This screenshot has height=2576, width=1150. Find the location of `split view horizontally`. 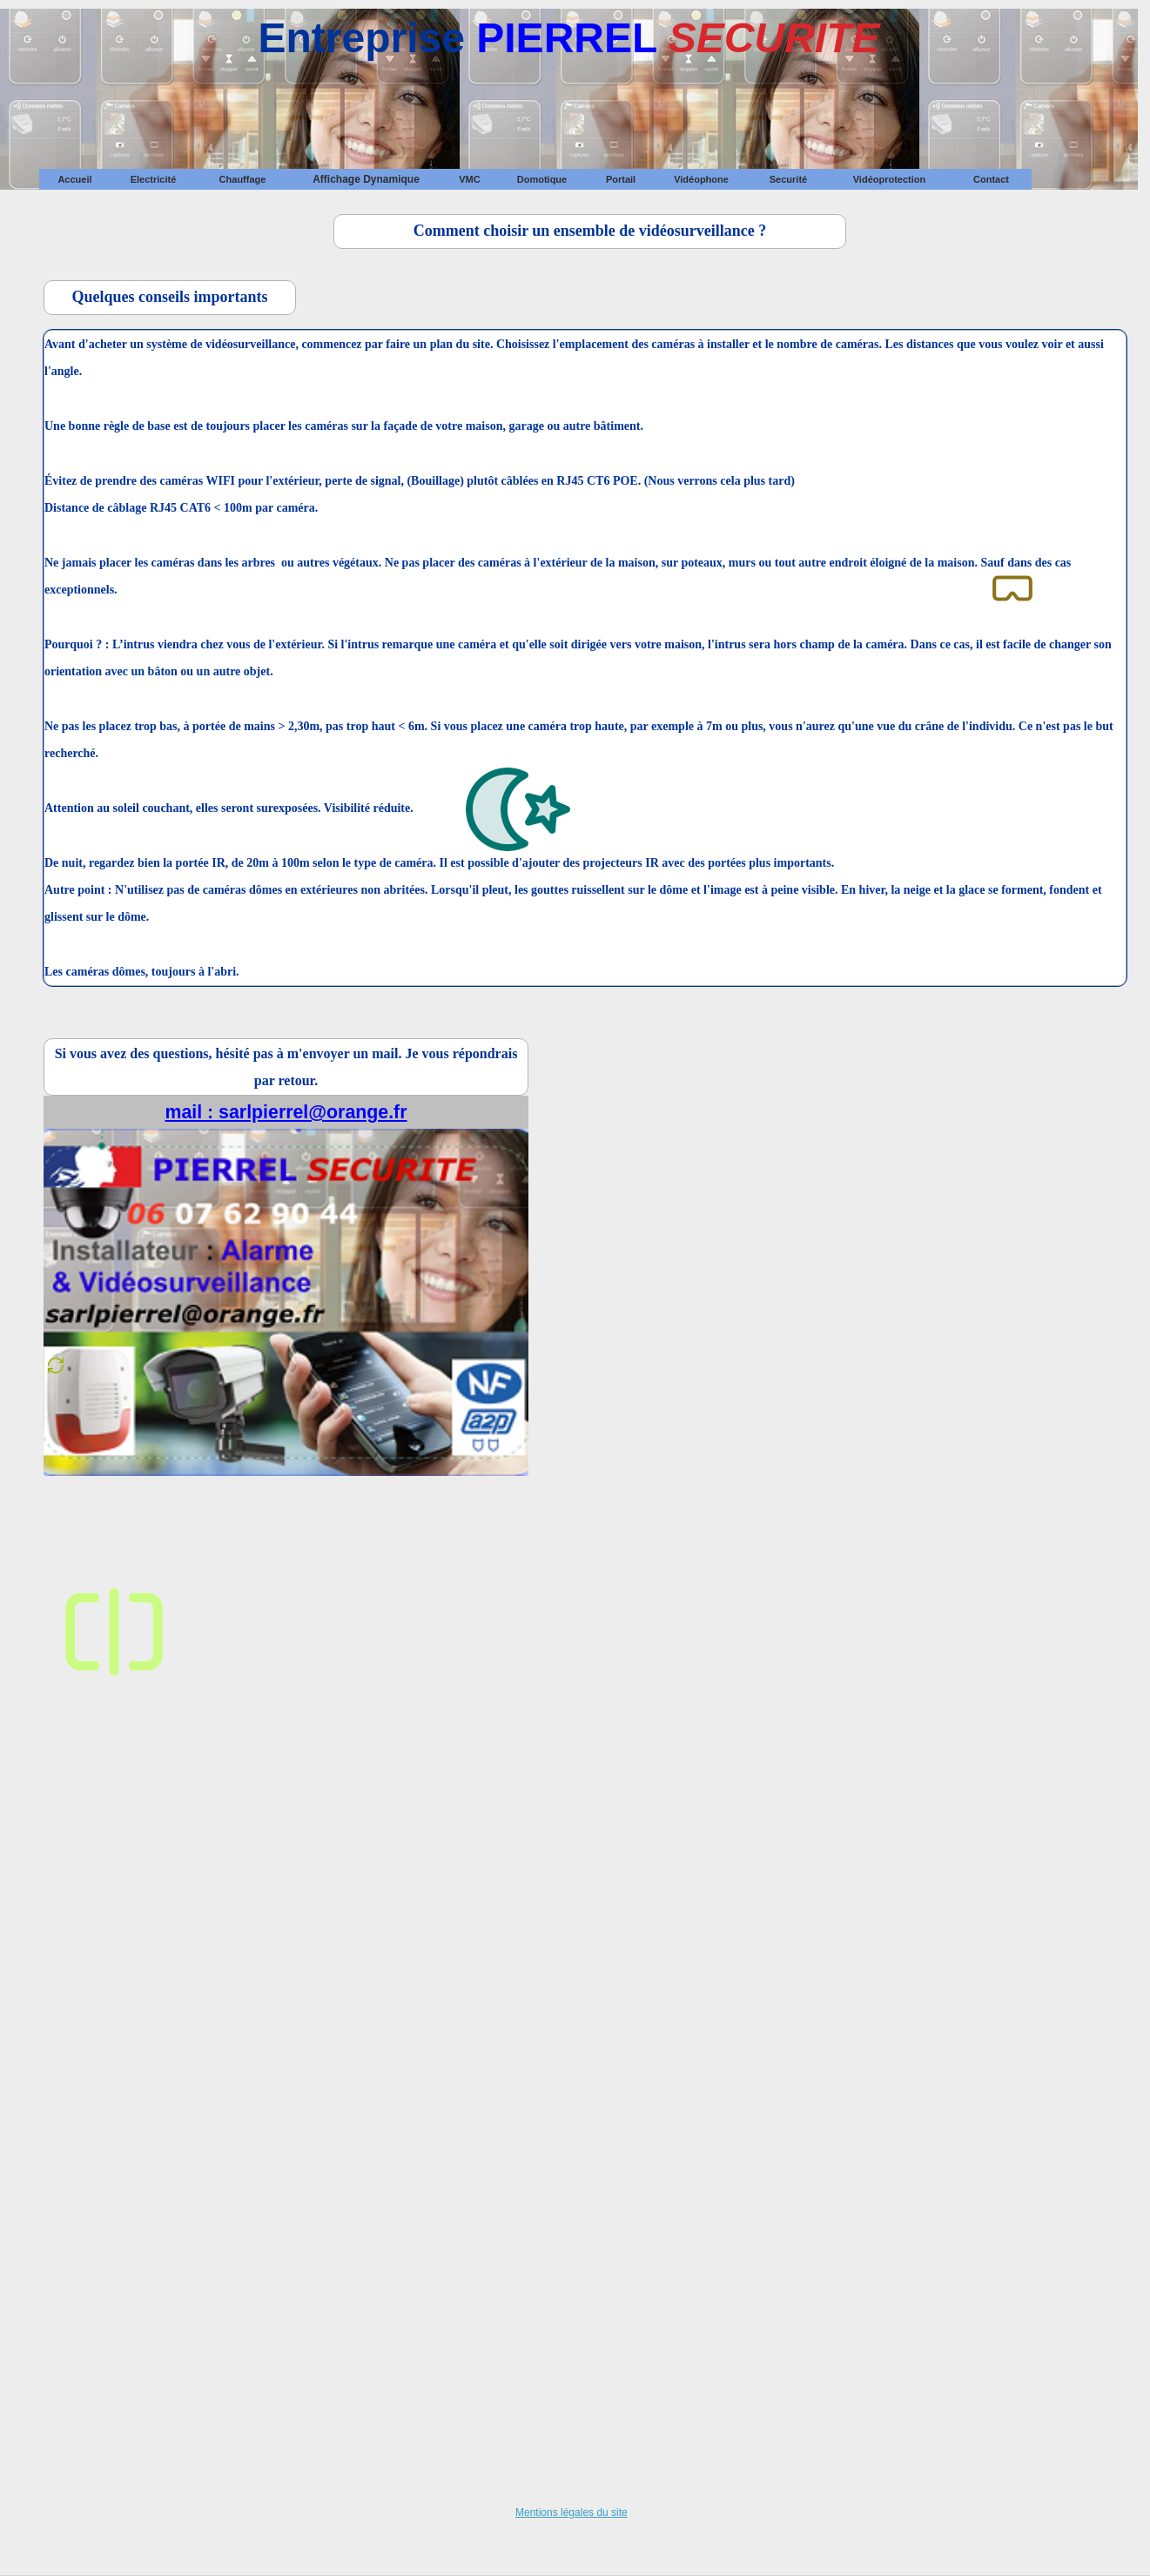

split view horizontally is located at coordinates (114, 1632).